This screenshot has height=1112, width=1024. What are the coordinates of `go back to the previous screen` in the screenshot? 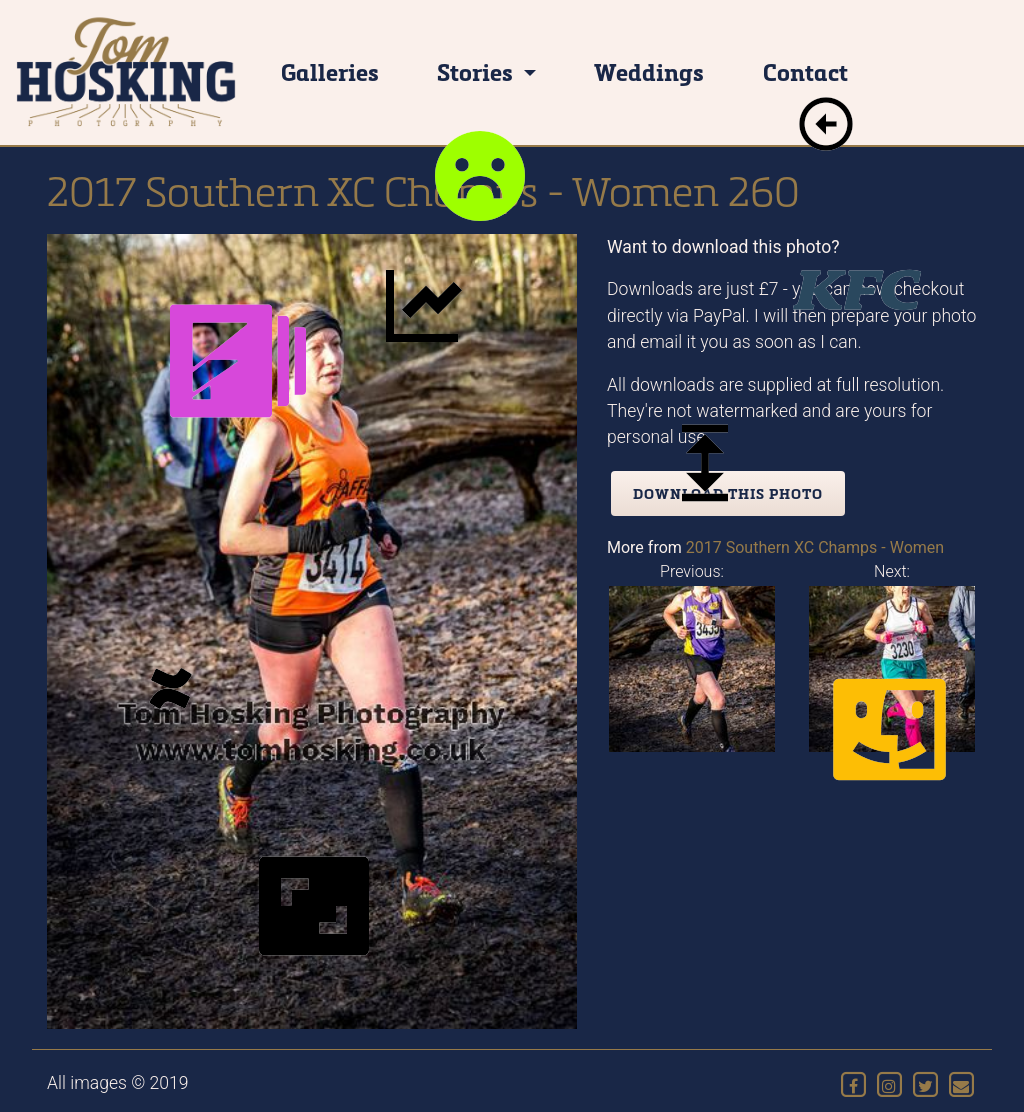 It's located at (826, 124).